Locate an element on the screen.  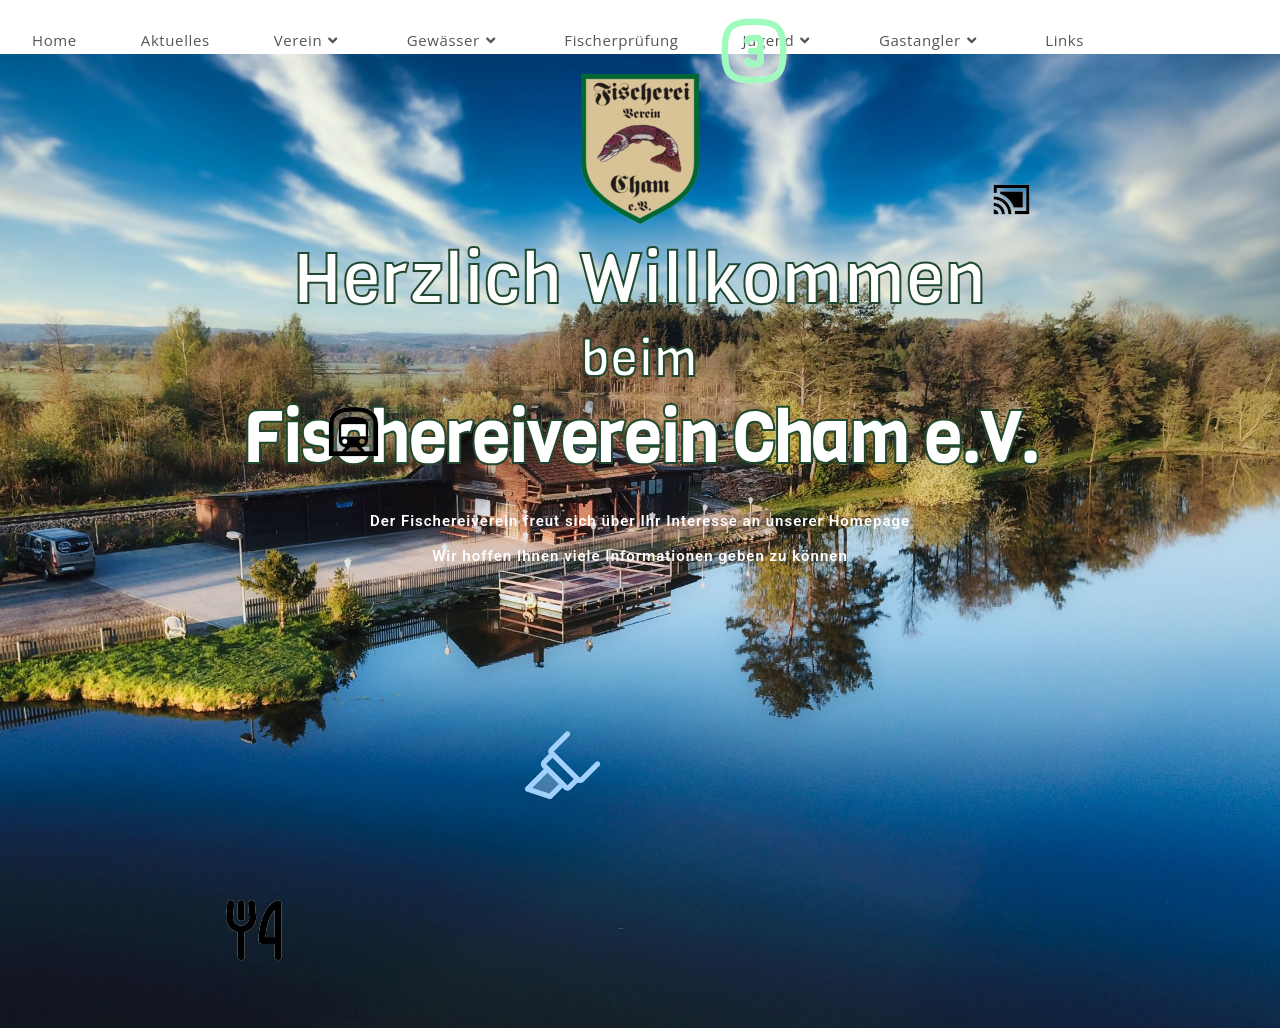
access food and dining options is located at coordinates (255, 929).